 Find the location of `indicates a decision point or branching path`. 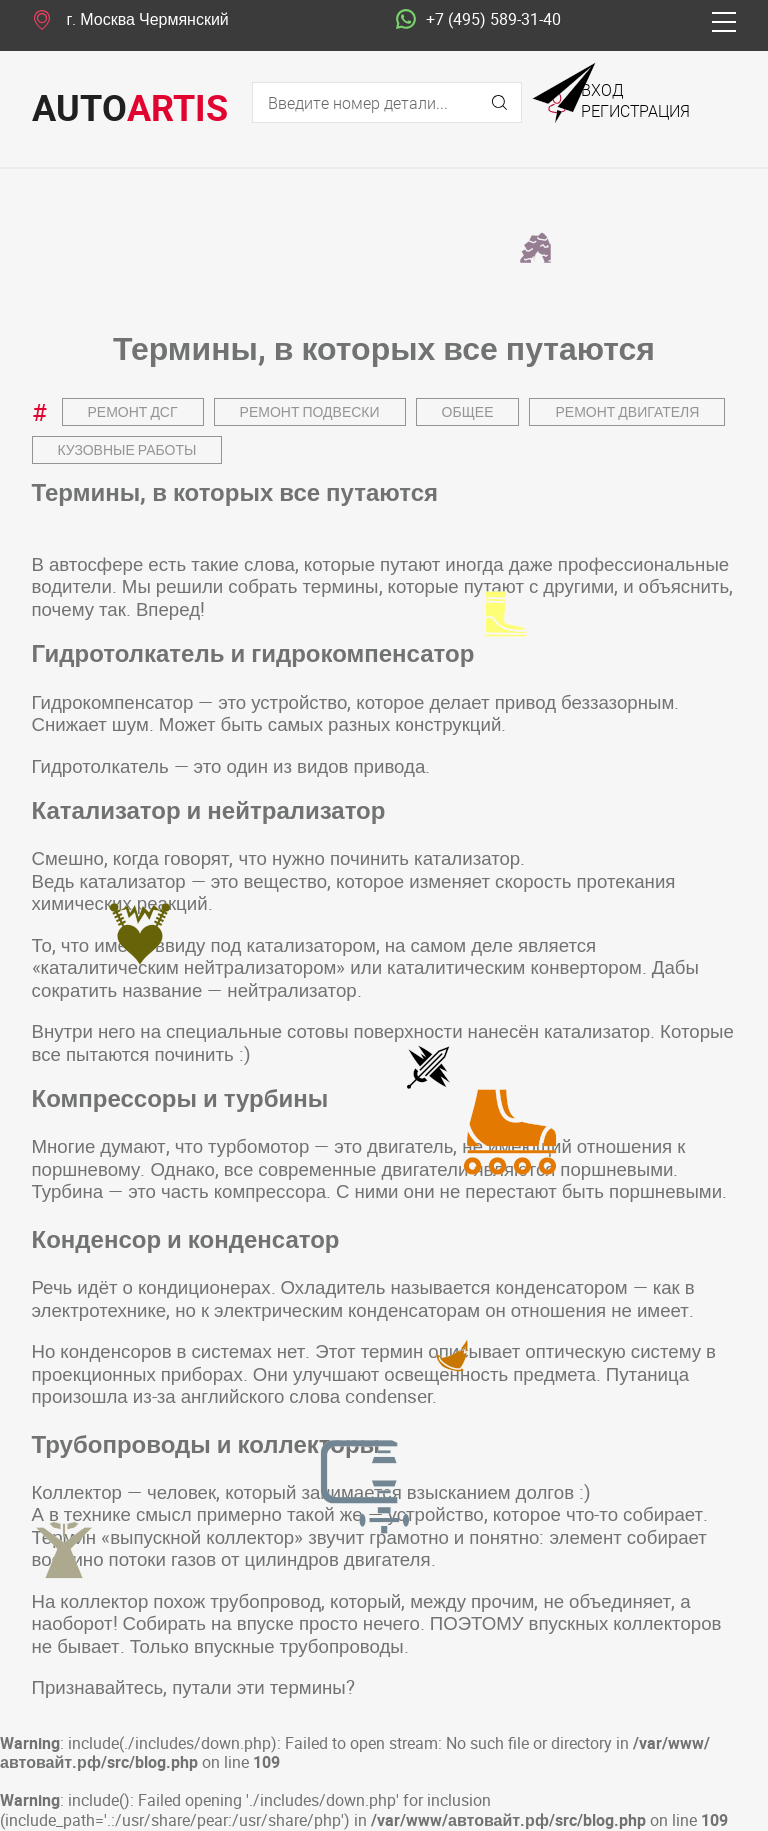

indicates a decision point or branching path is located at coordinates (64, 1550).